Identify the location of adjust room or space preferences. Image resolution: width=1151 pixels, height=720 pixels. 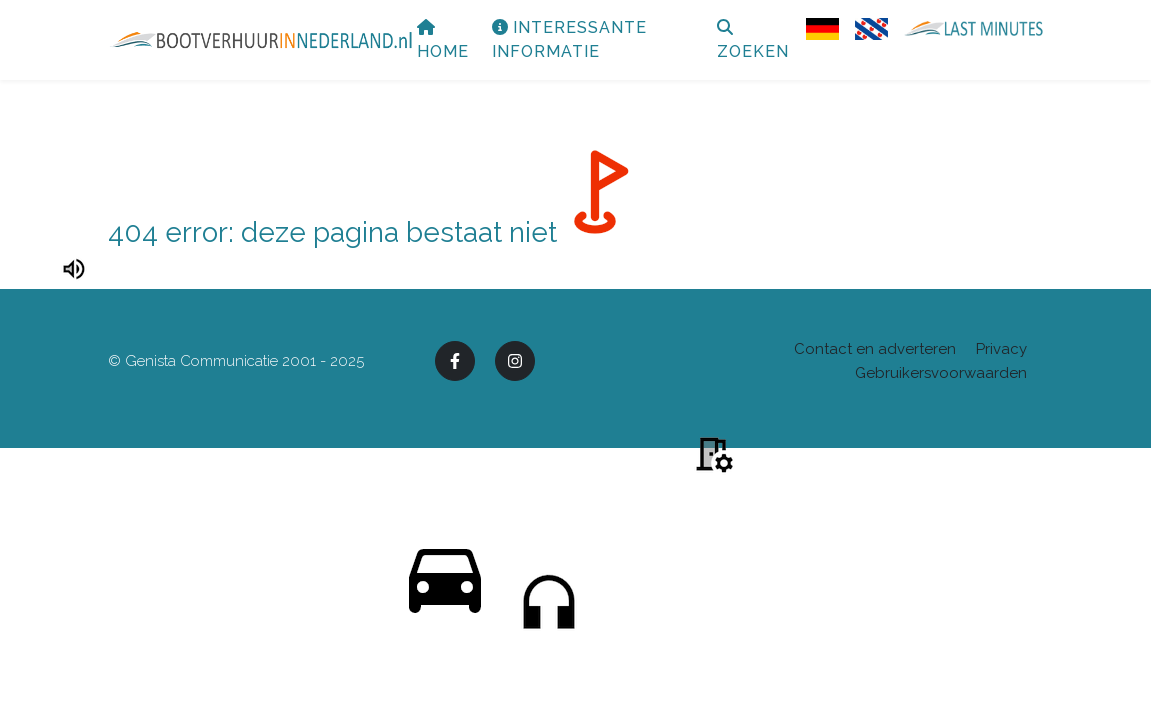
(713, 454).